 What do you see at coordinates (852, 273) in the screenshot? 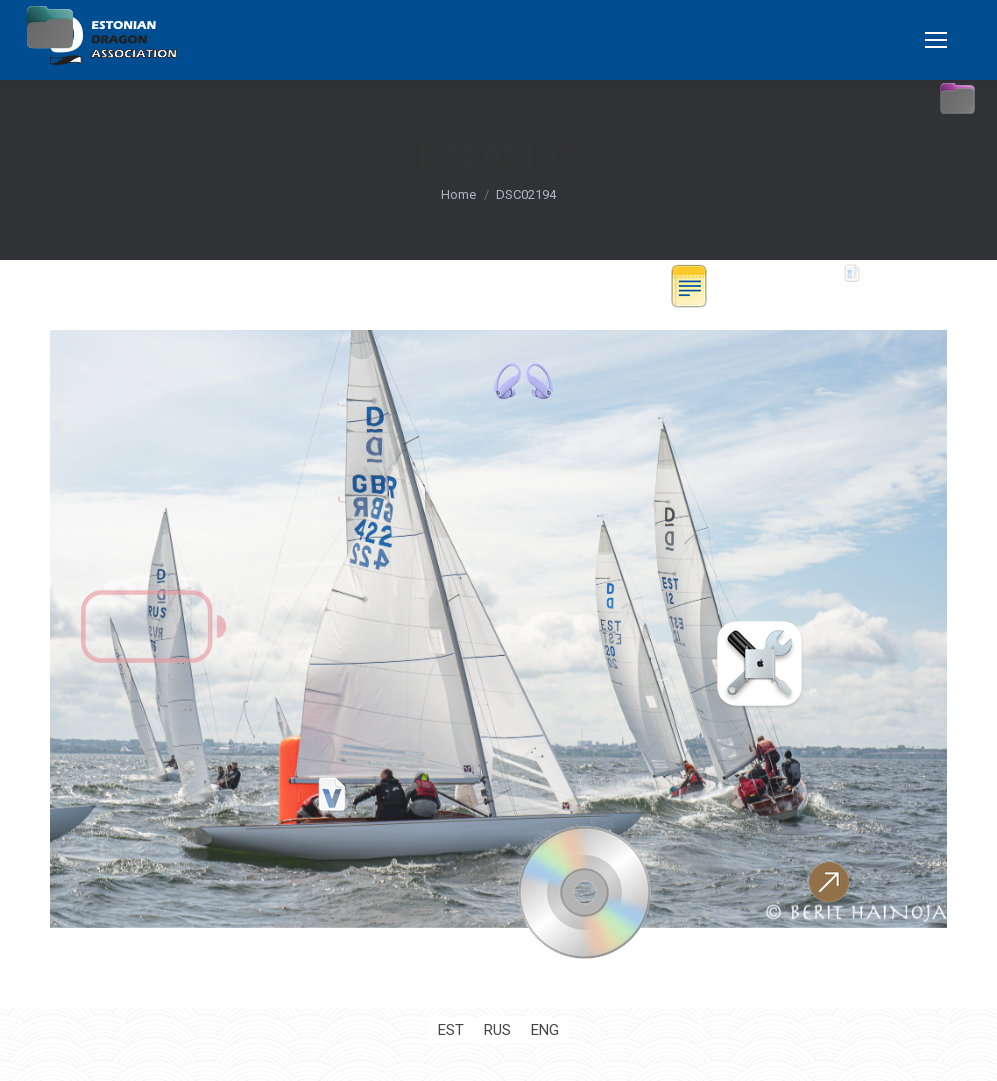
I see `a hancom hangul word processor document file` at bounding box center [852, 273].